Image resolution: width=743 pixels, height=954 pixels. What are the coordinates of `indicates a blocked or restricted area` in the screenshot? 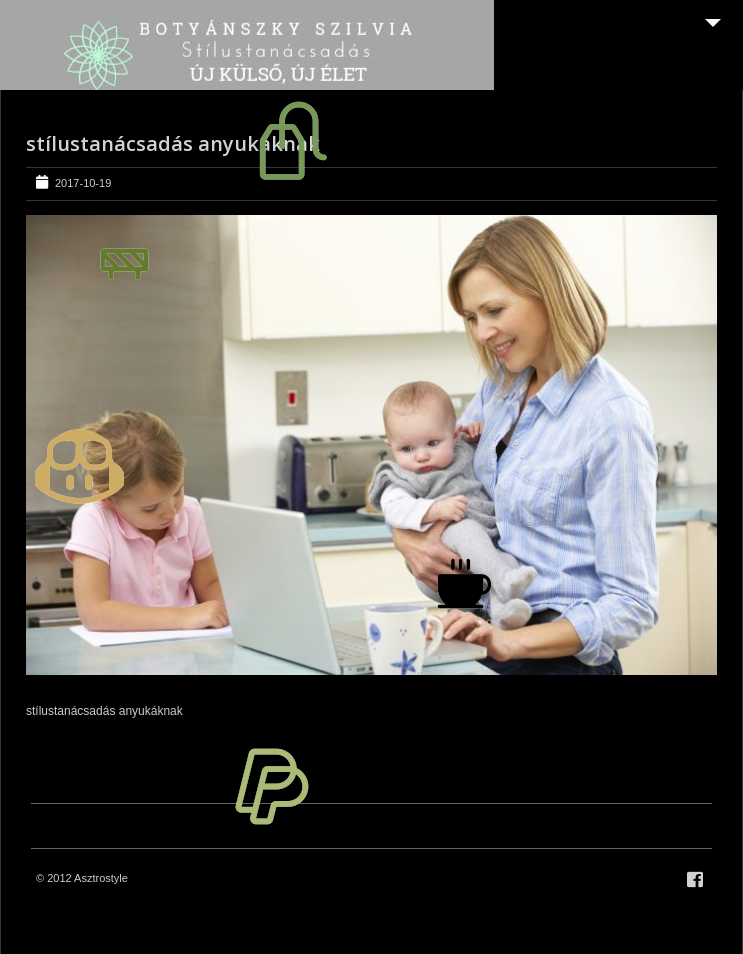 It's located at (124, 262).